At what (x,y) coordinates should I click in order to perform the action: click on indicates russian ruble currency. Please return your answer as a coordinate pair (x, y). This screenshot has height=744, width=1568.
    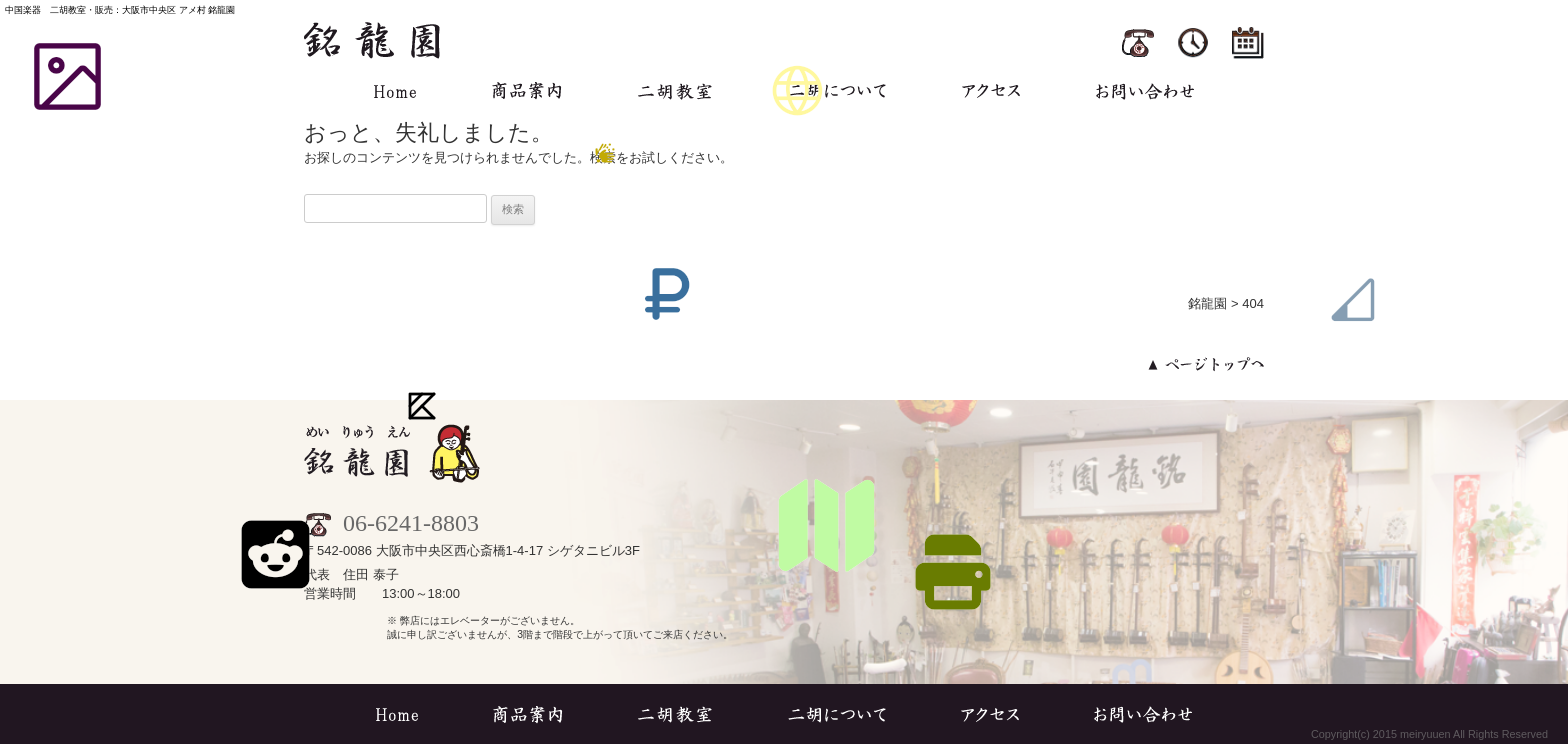
    Looking at the image, I should click on (669, 294).